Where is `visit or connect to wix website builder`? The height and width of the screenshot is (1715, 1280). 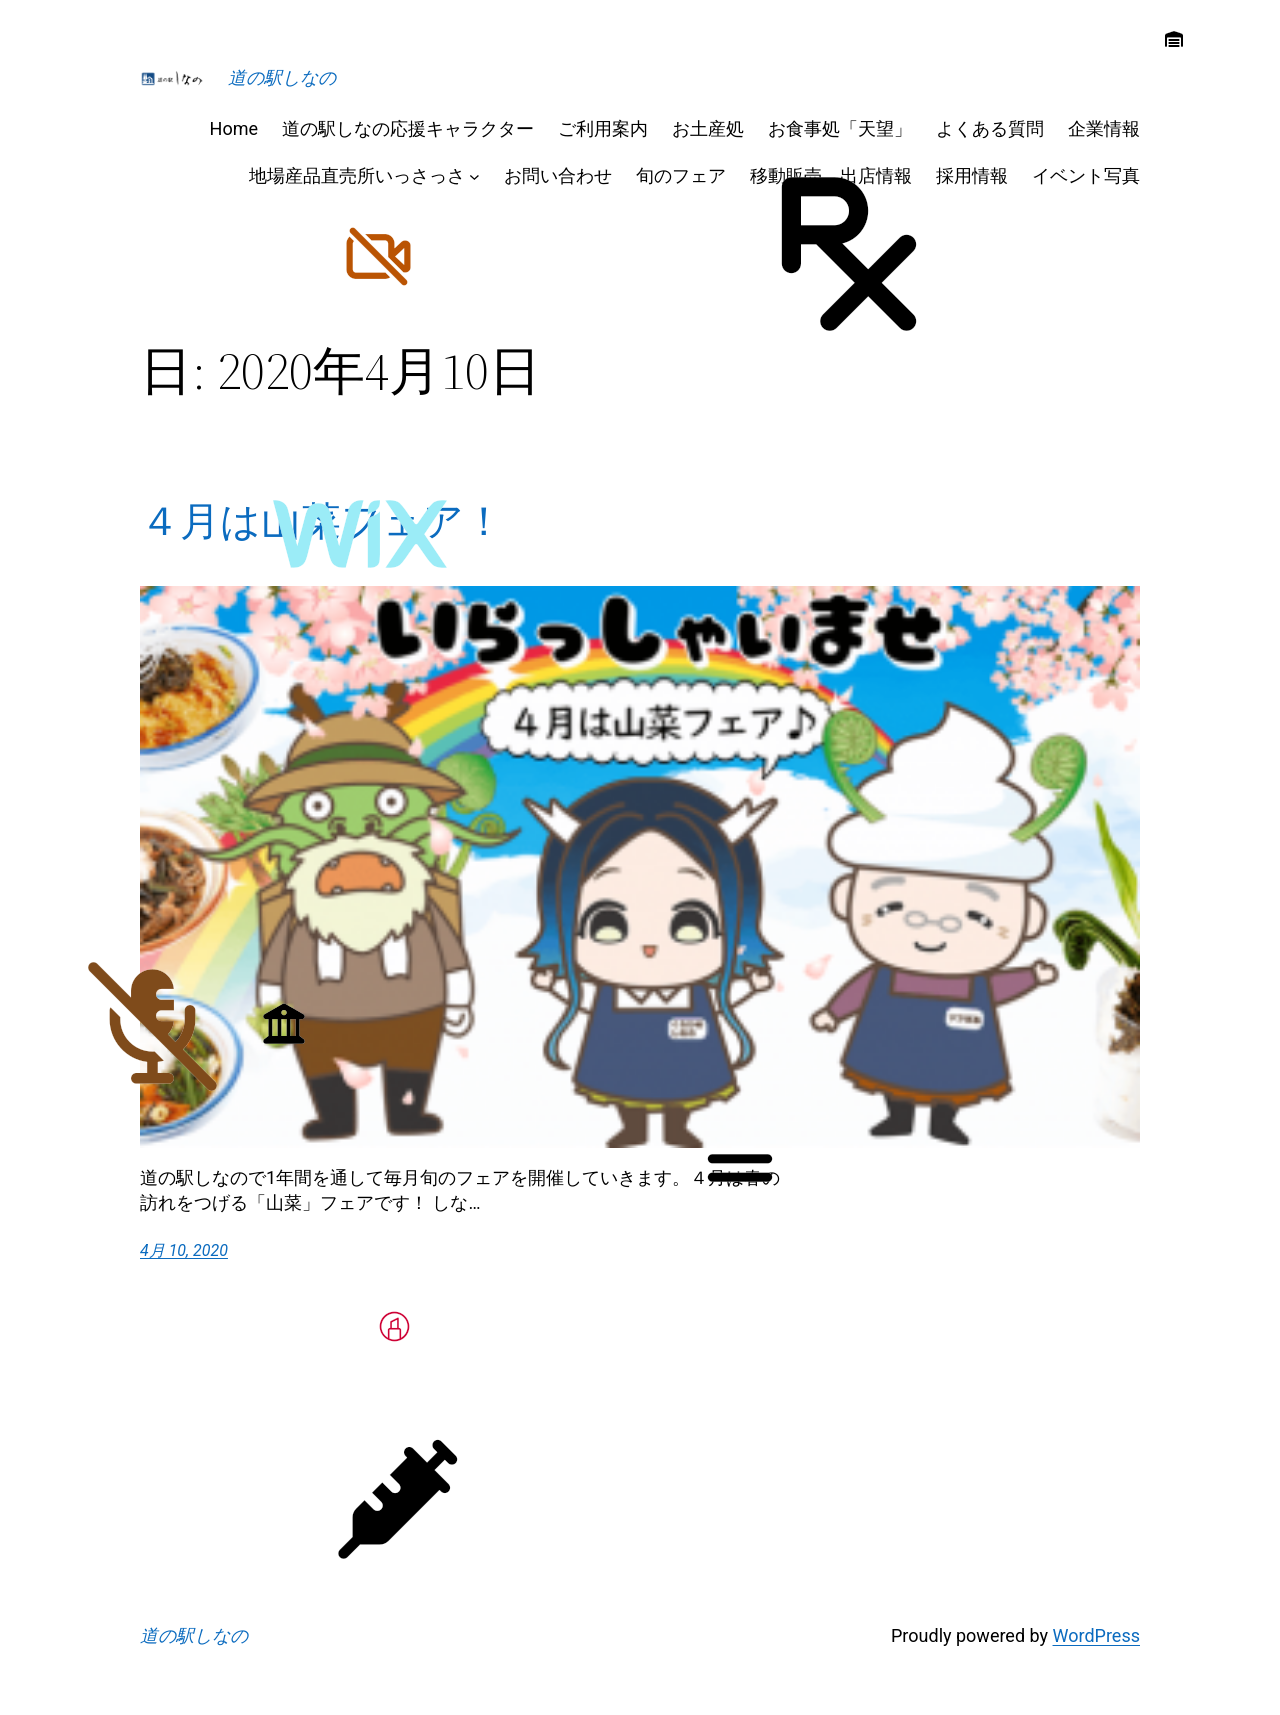
visit or connect to wix website builder is located at coordinates (360, 534).